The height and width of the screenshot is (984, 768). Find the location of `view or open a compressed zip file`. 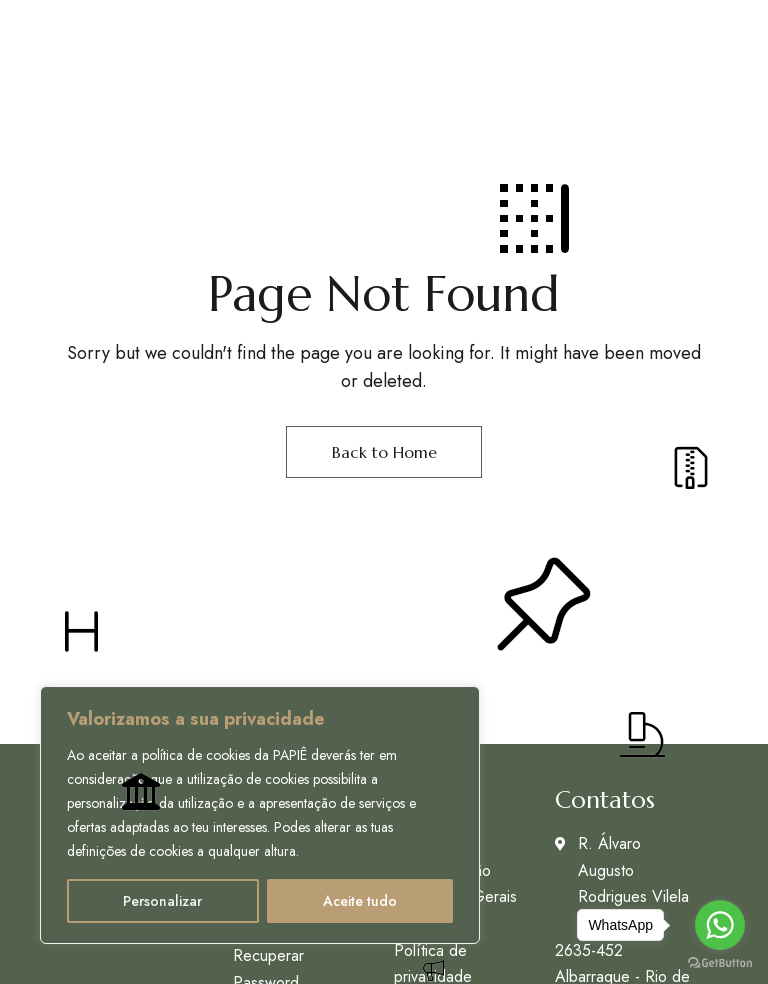

view or open a compressed zip file is located at coordinates (691, 467).